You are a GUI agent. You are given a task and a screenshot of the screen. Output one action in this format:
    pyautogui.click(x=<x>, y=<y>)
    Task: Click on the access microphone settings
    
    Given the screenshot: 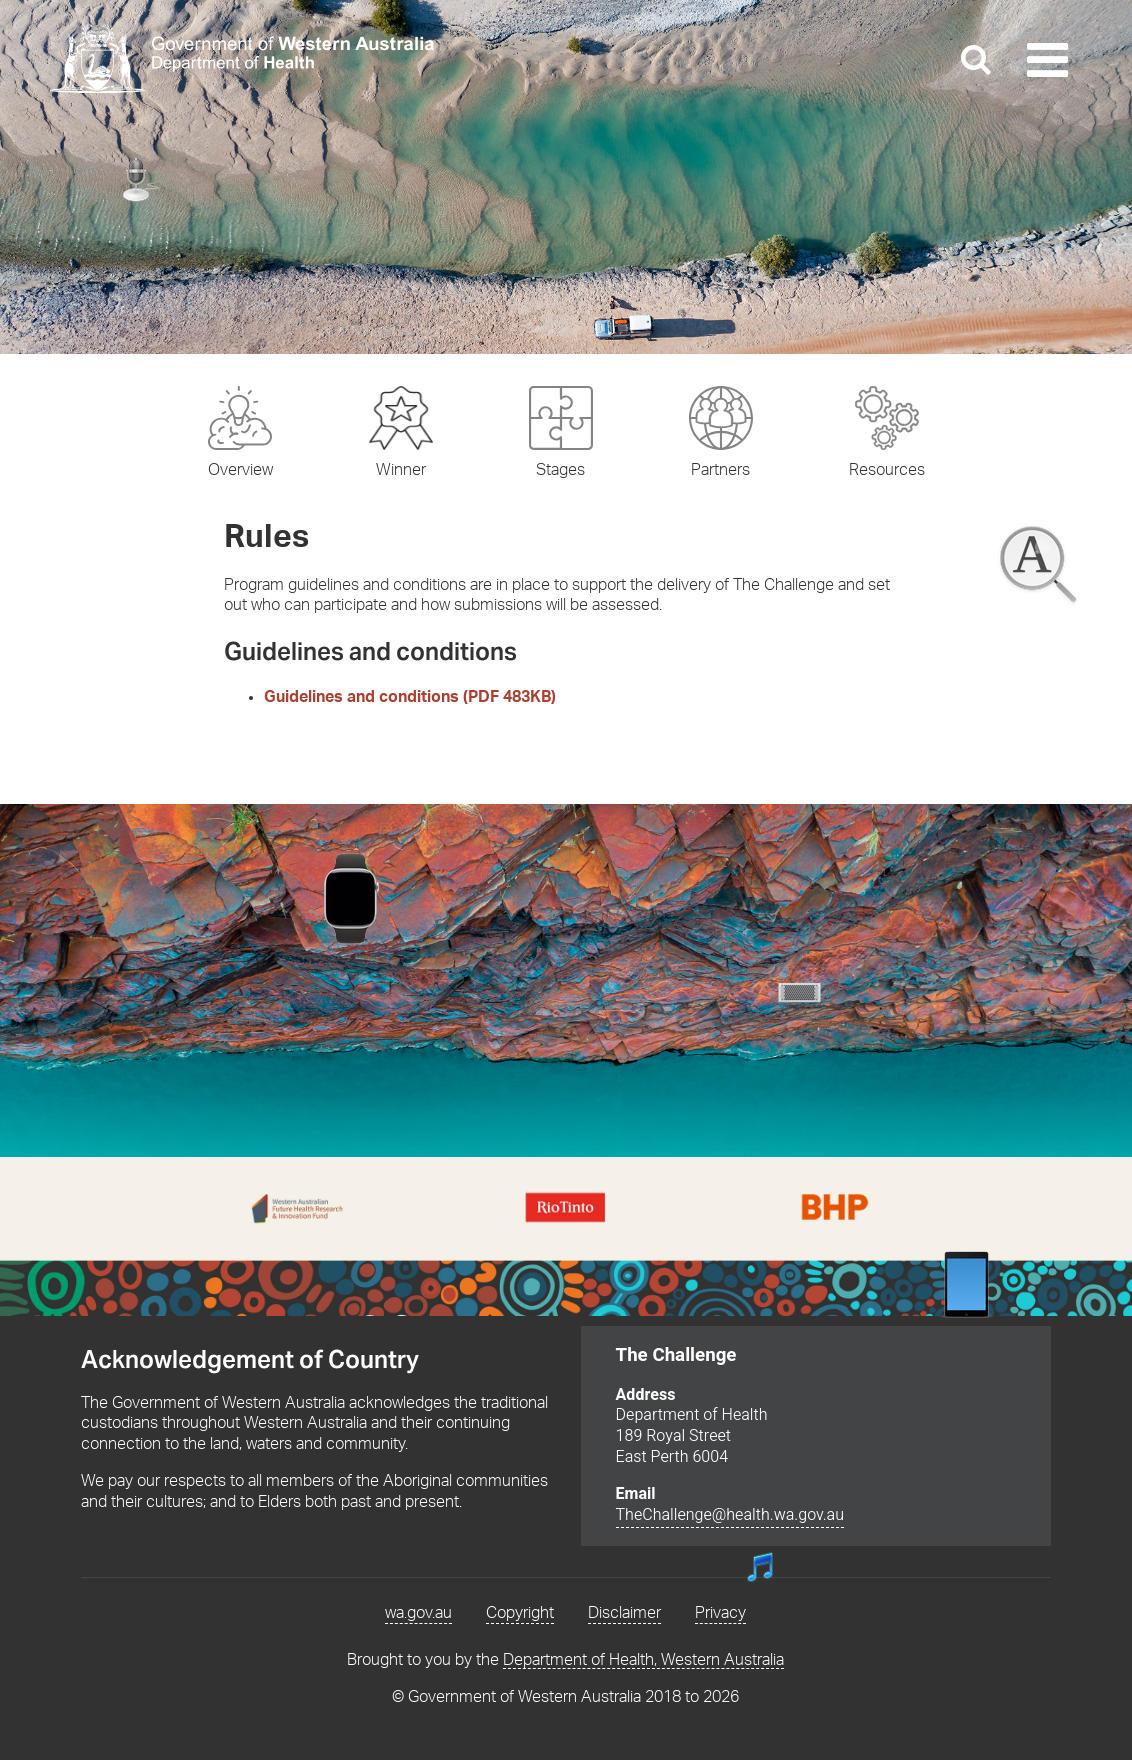 What is the action you would take?
    pyautogui.click(x=137, y=179)
    